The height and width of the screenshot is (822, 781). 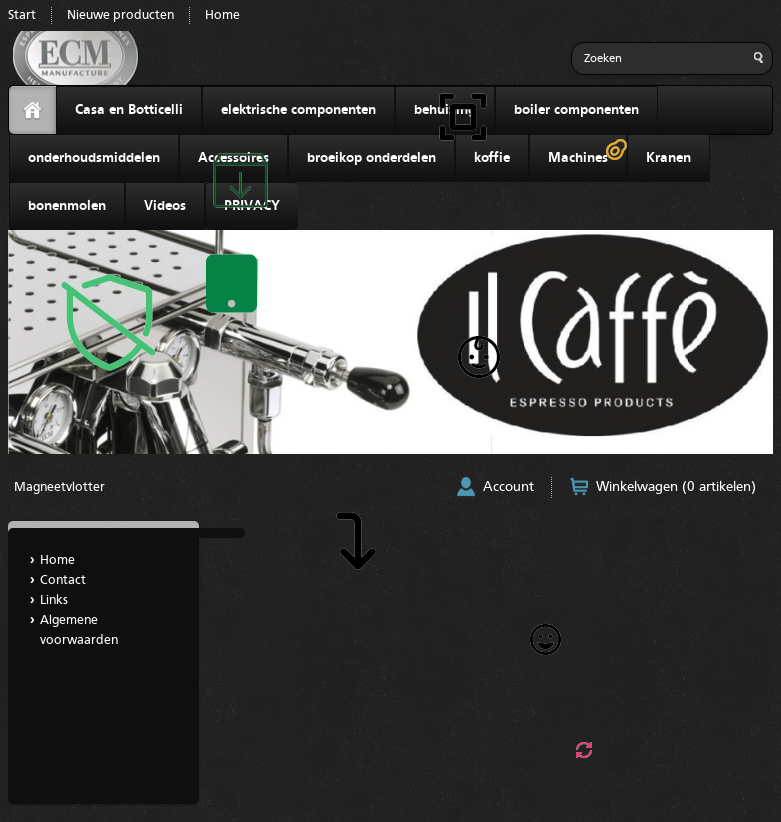 What do you see at coordinates (545, 639) in the screenshot?
I see `react with a happy expression` at bounding box center [545, 639].